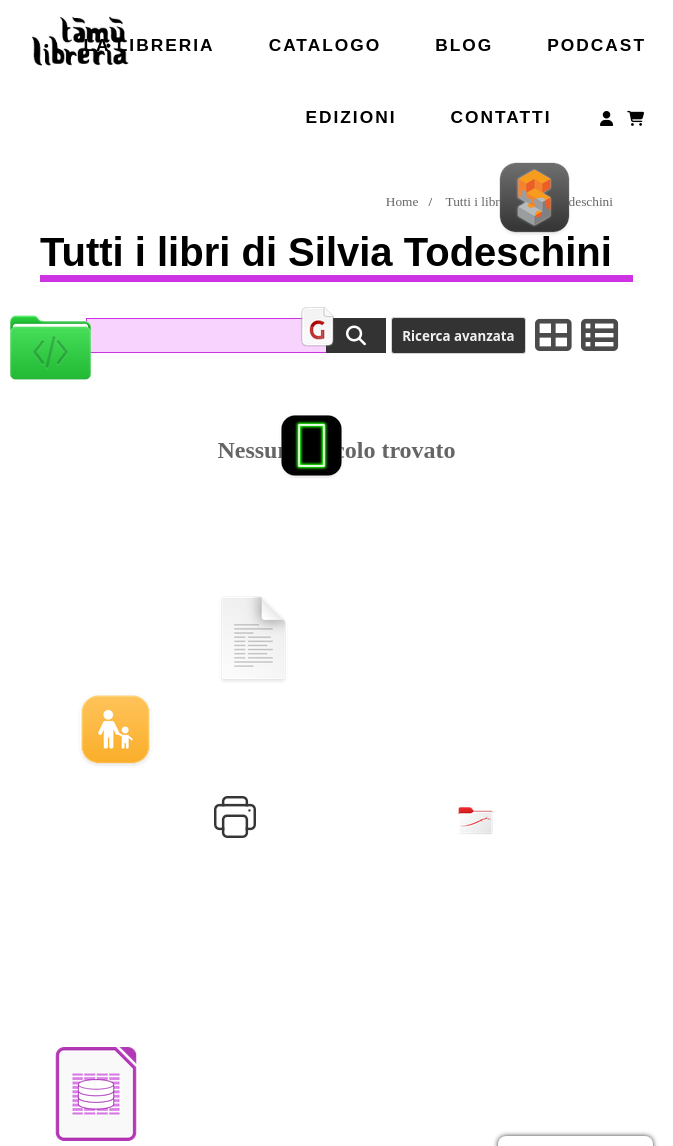 This screenshot has width=673, height=1146. Describe the element at coordinates (253, 639) in the screenshot. I see `a text document file preview` at that location.